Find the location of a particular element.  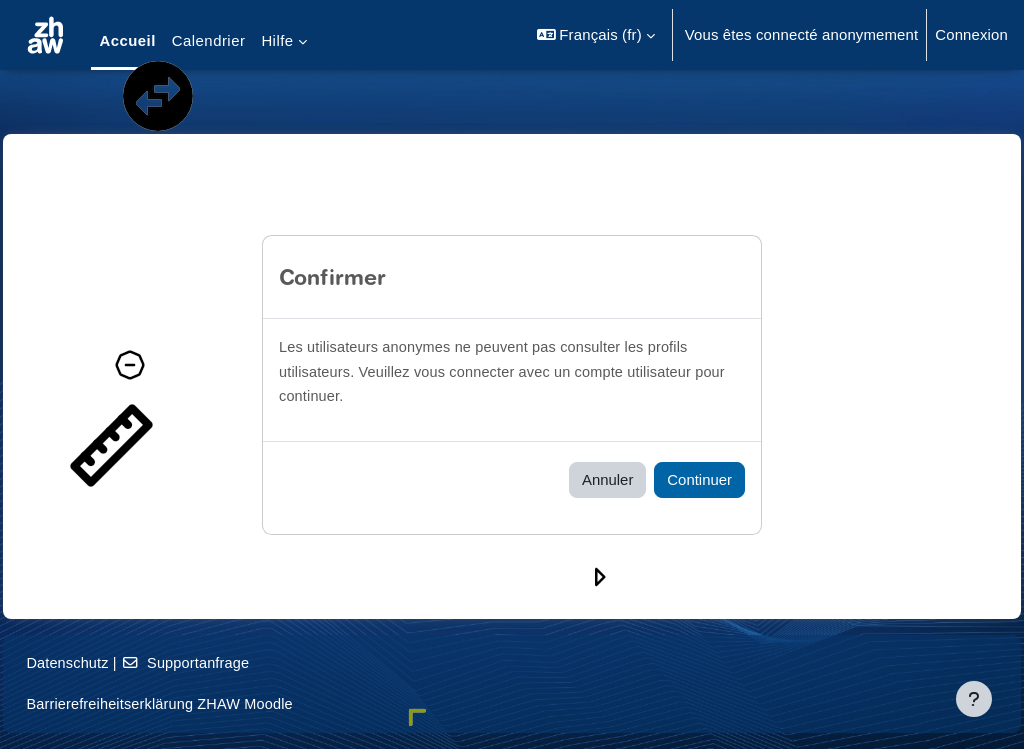

navigate to the top-left or previous section is located at coordinates (417, 717).